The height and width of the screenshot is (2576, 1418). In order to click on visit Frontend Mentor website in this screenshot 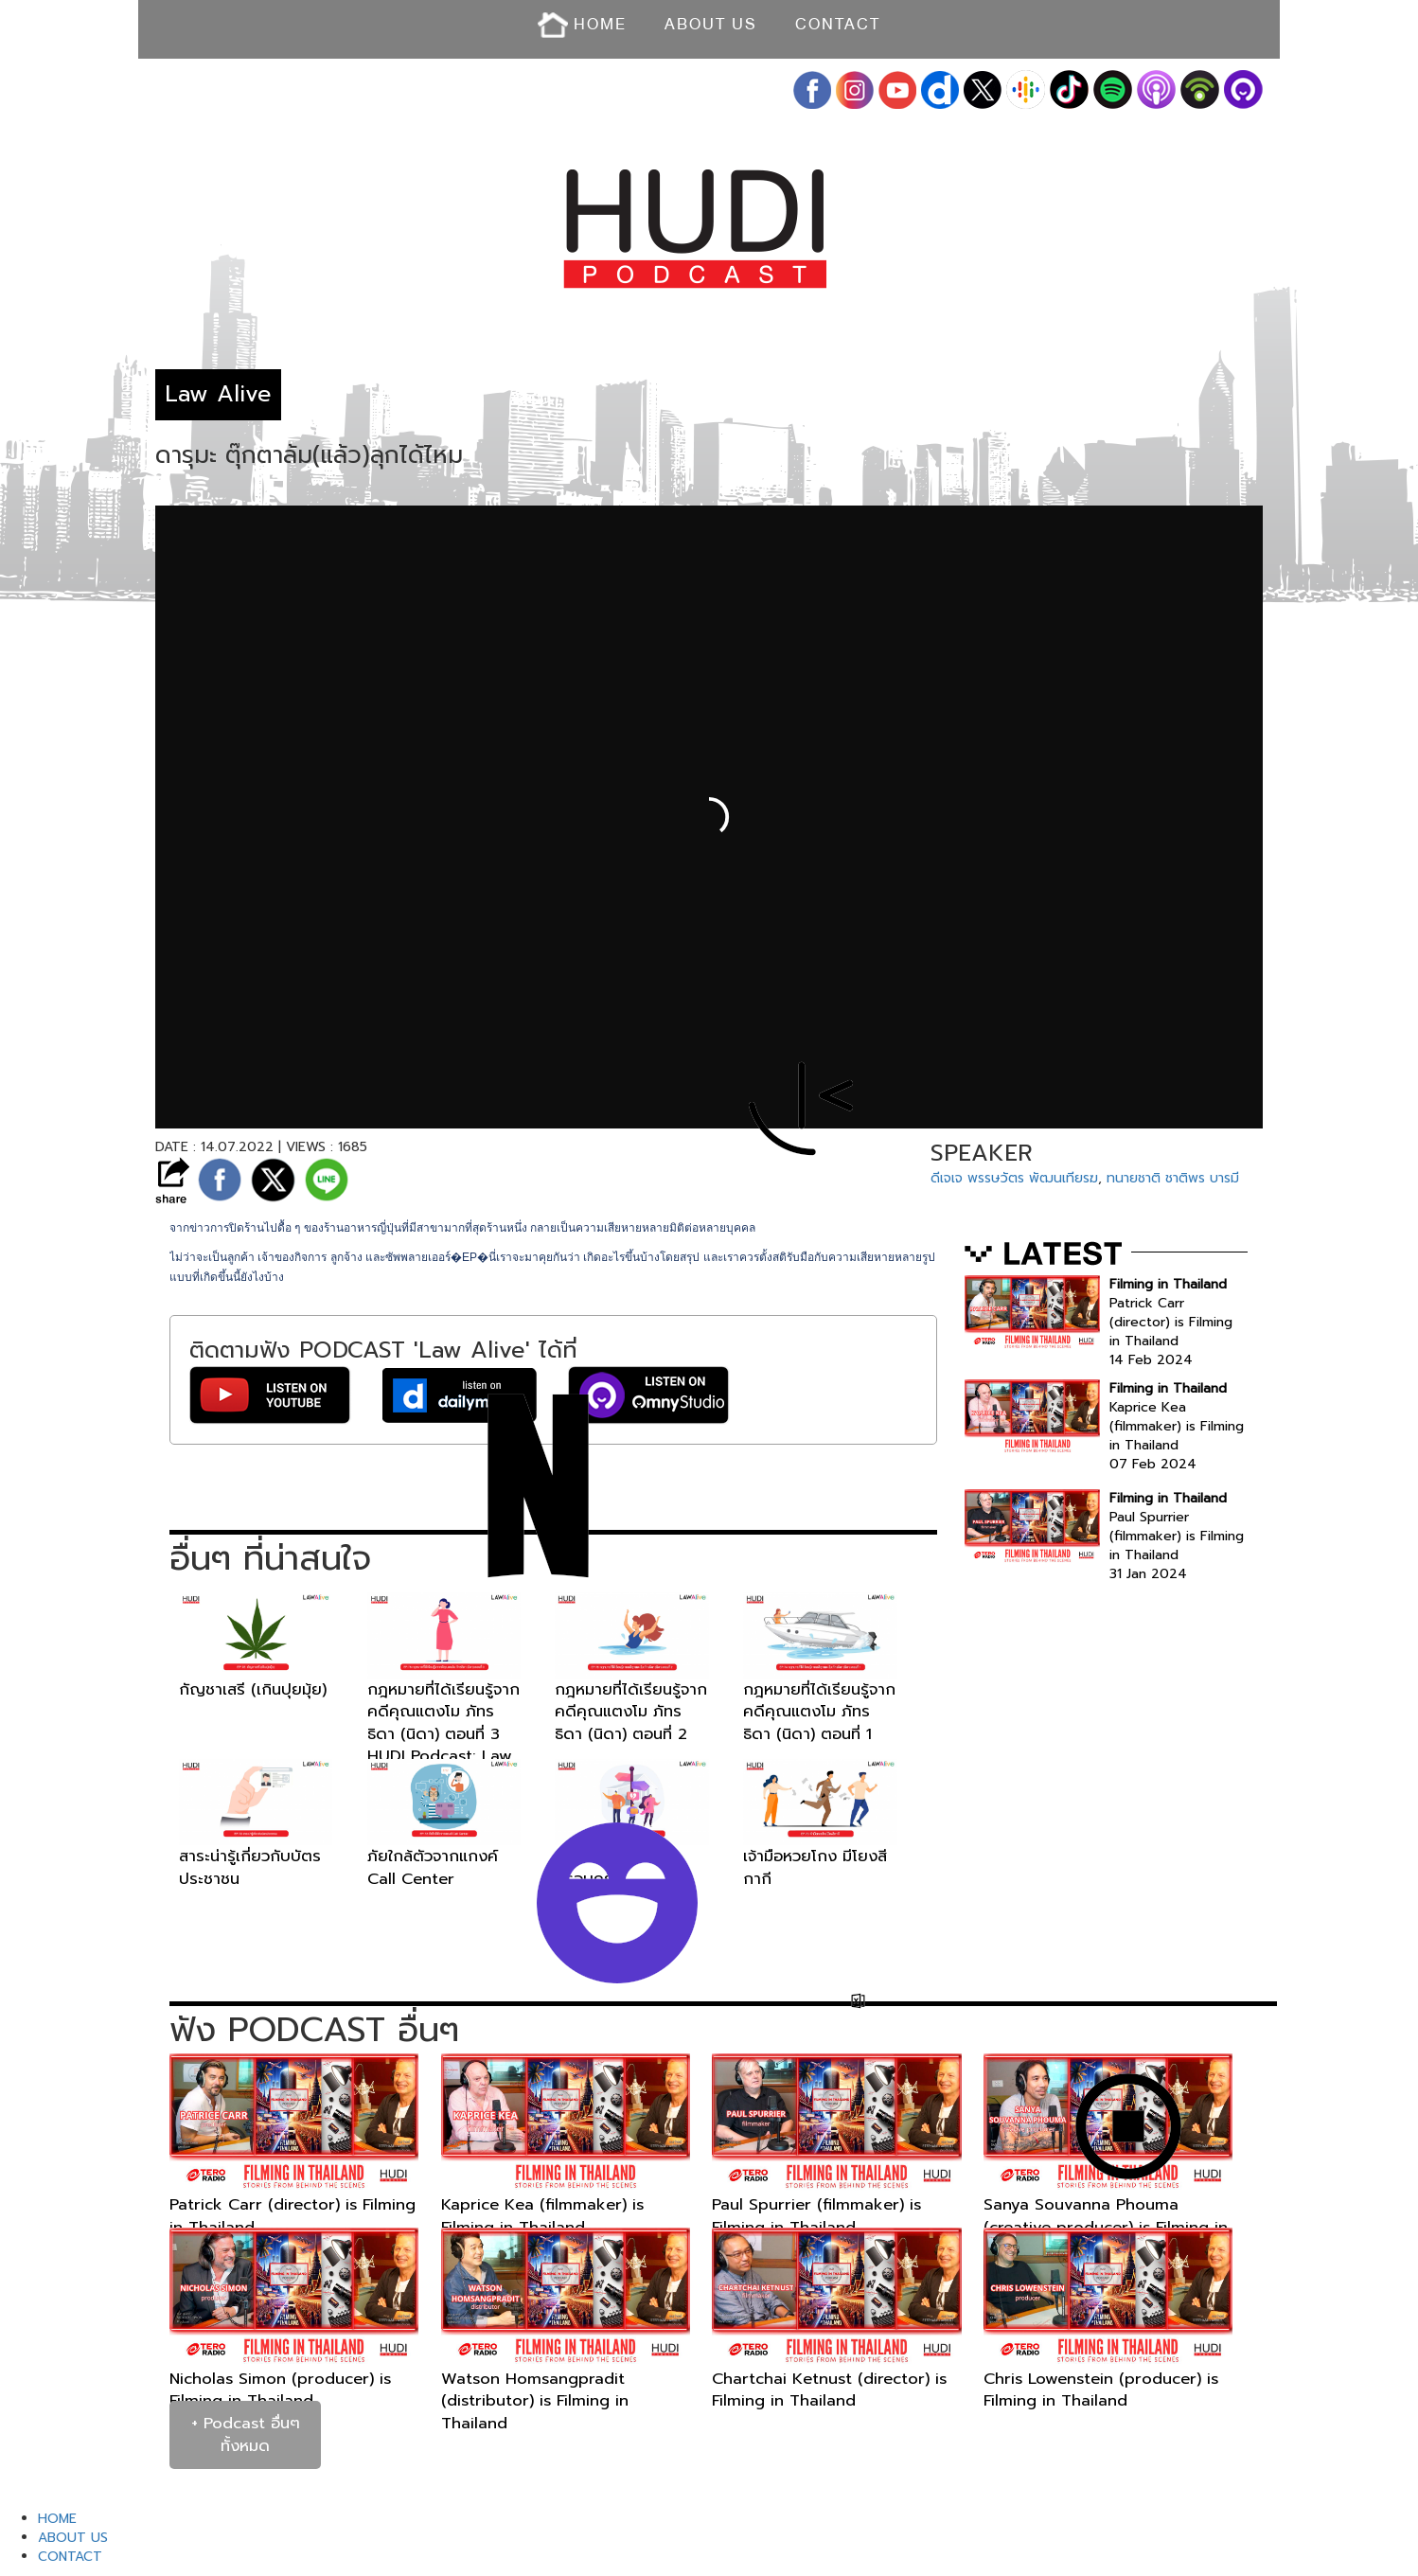, I will do `click(801, 1109)`.